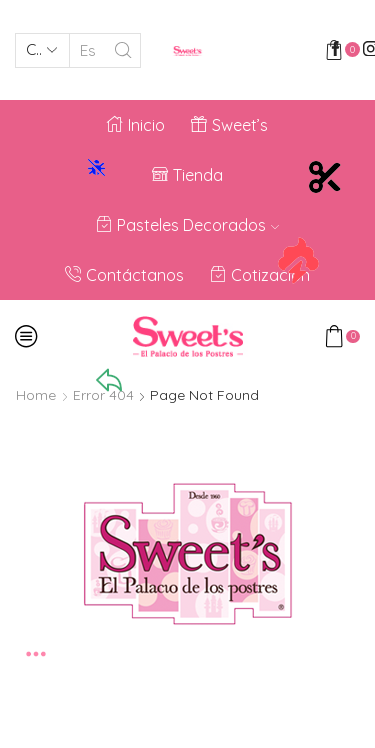  I want to click on indicates something went wrong or an error occurred, so click(298, 260).